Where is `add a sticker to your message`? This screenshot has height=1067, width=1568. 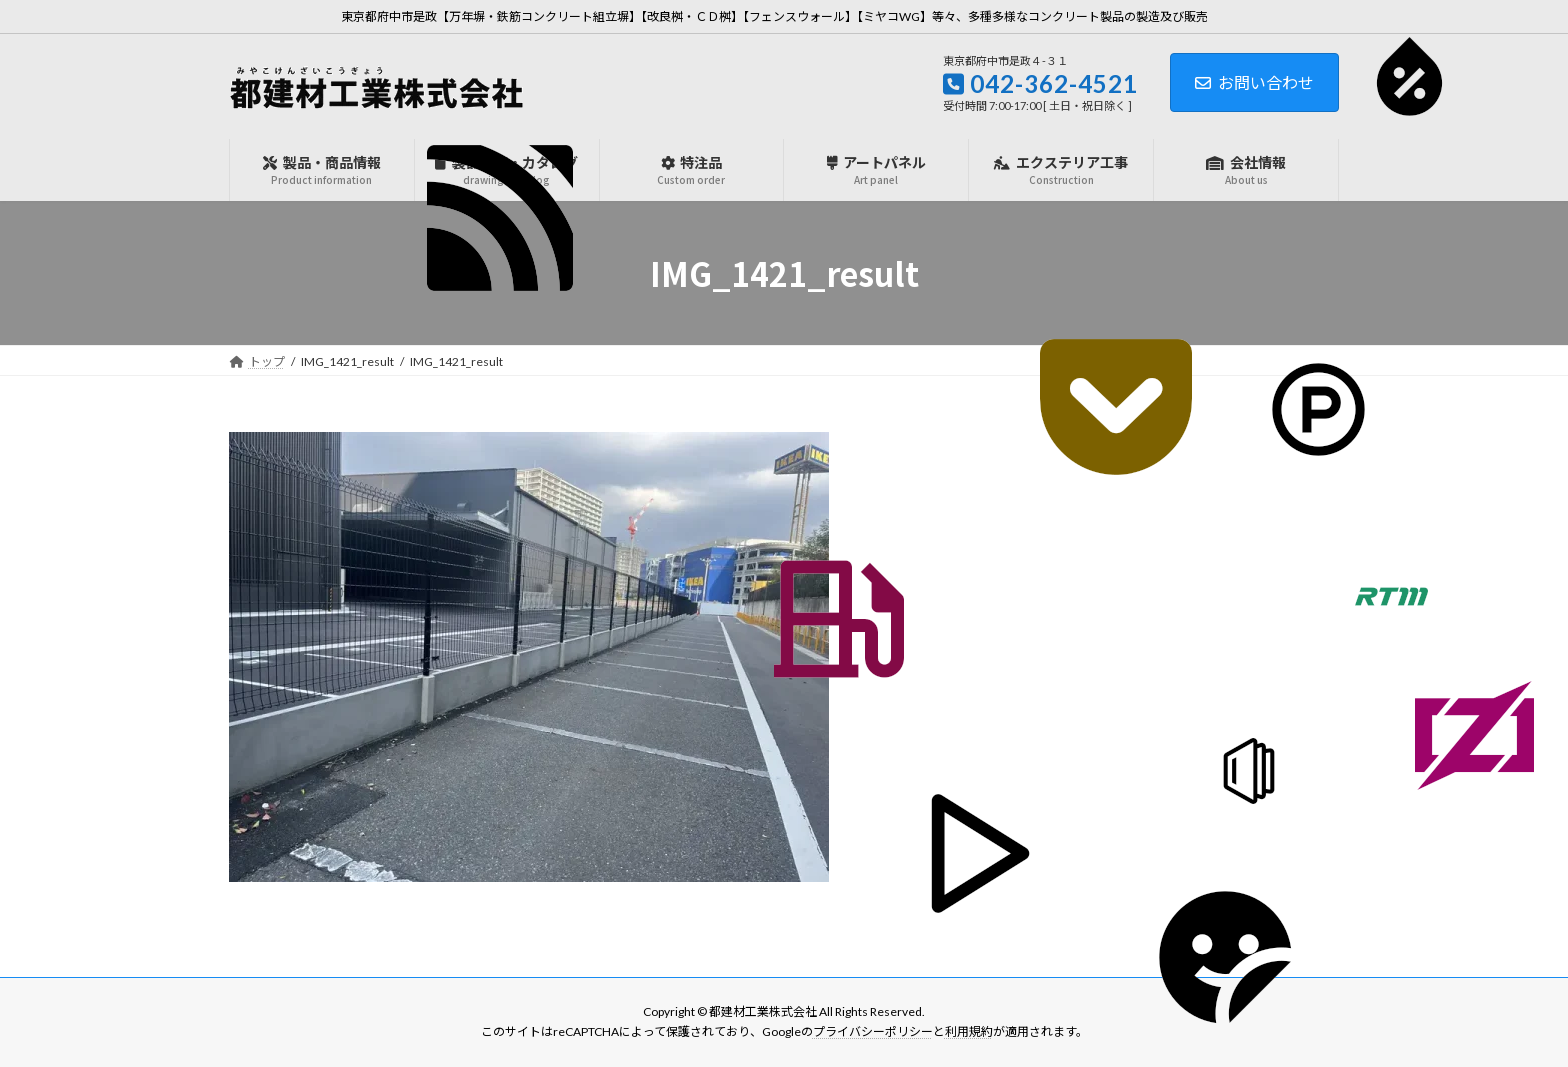 add a sticker to your message is located at coordinates (1225, 957).